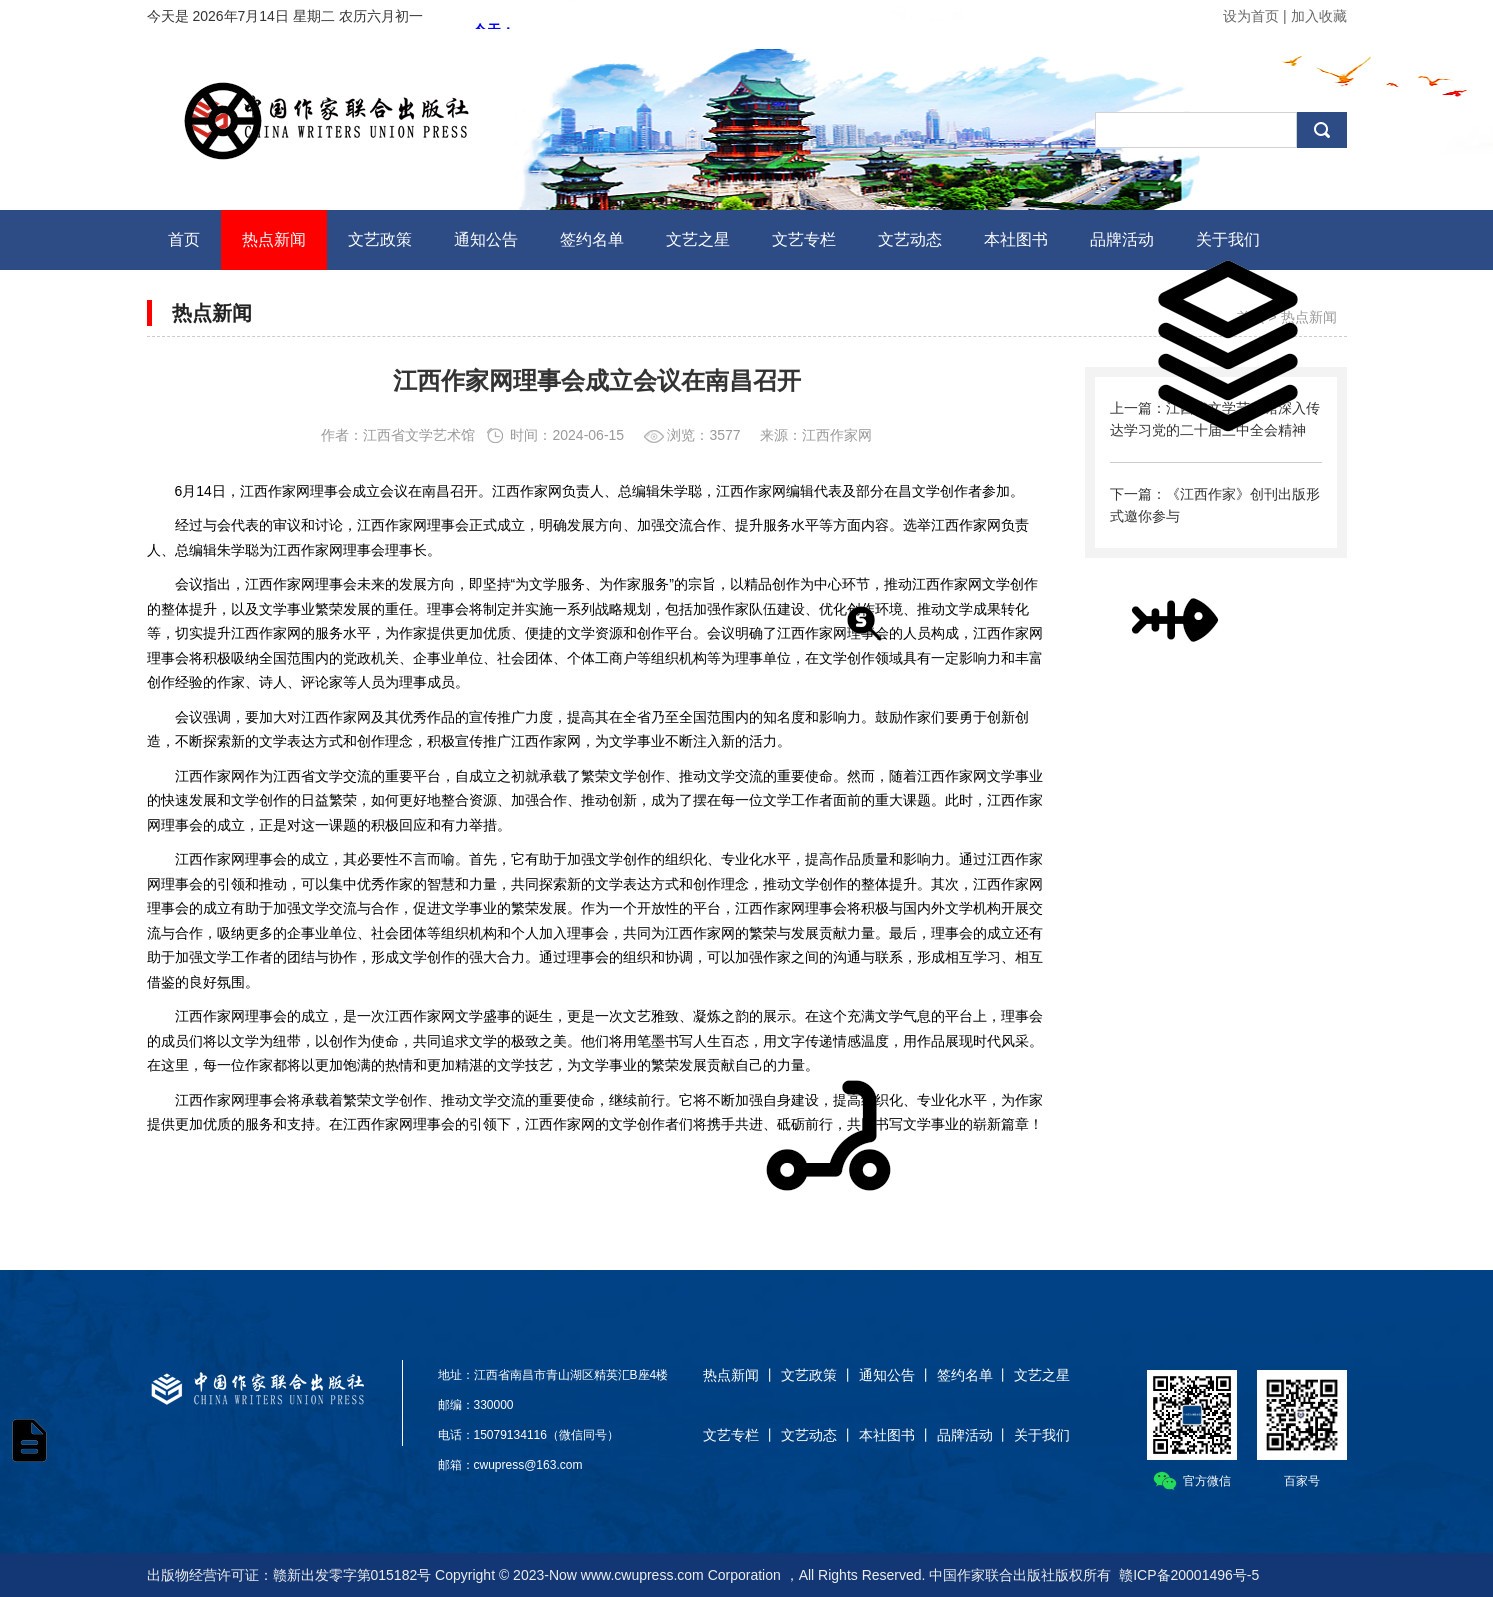 The image size is (1493, 1597). I want to click on select scooter as transportation mode, so click(828, 1135).